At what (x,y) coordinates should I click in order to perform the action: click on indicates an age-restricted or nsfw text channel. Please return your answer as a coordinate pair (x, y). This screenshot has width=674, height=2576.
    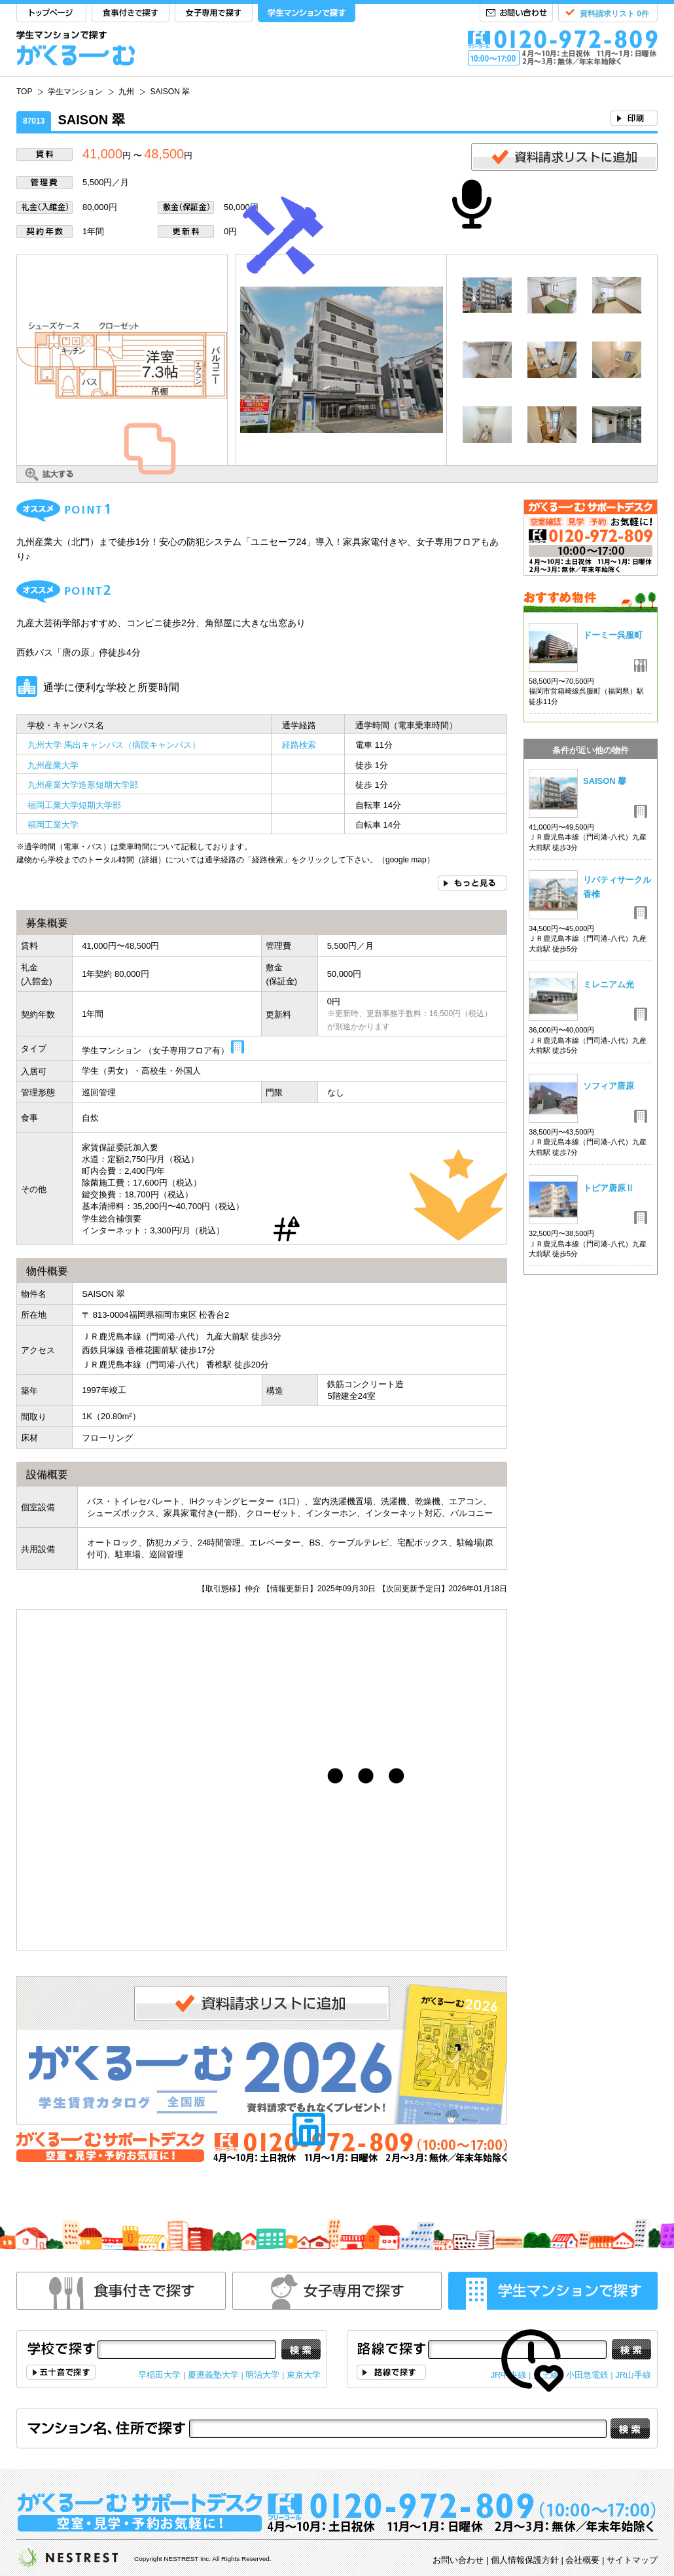
    Looking at the image, I should click on (285, 1229).